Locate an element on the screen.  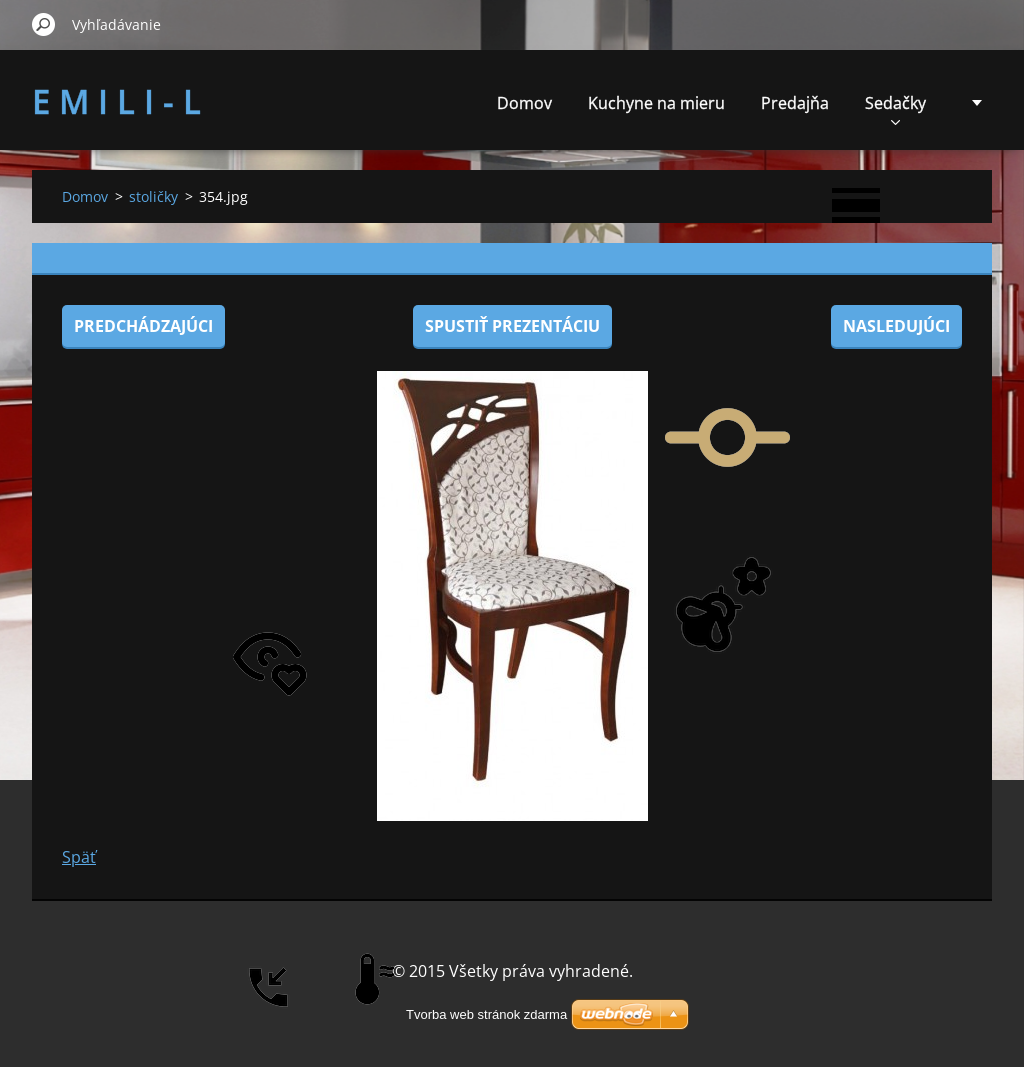
access nature or outdoor-themed emoji is located at coordinates (723, 604).